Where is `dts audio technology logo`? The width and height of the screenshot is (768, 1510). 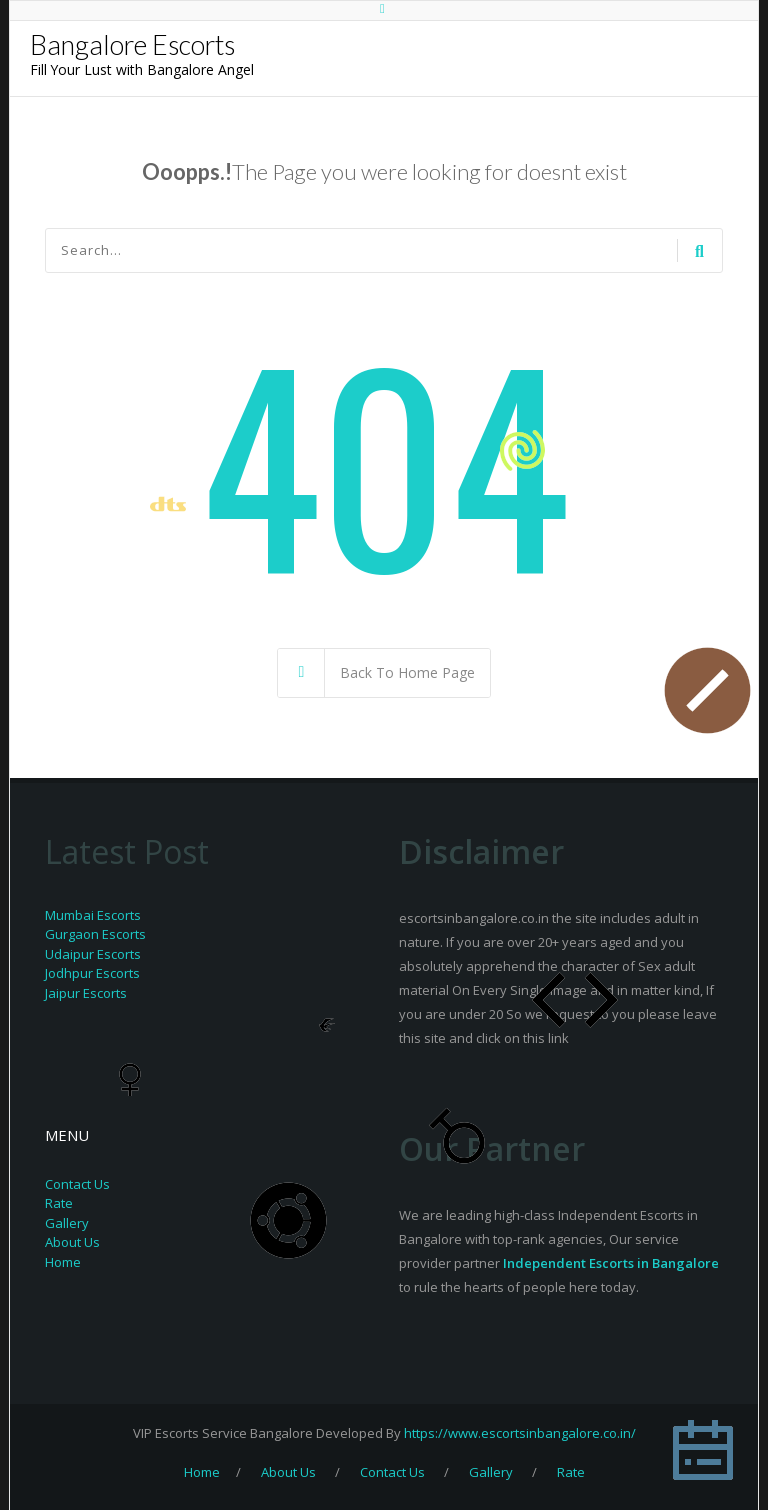
dts audio technology logo is located at coordinates (168, 504).